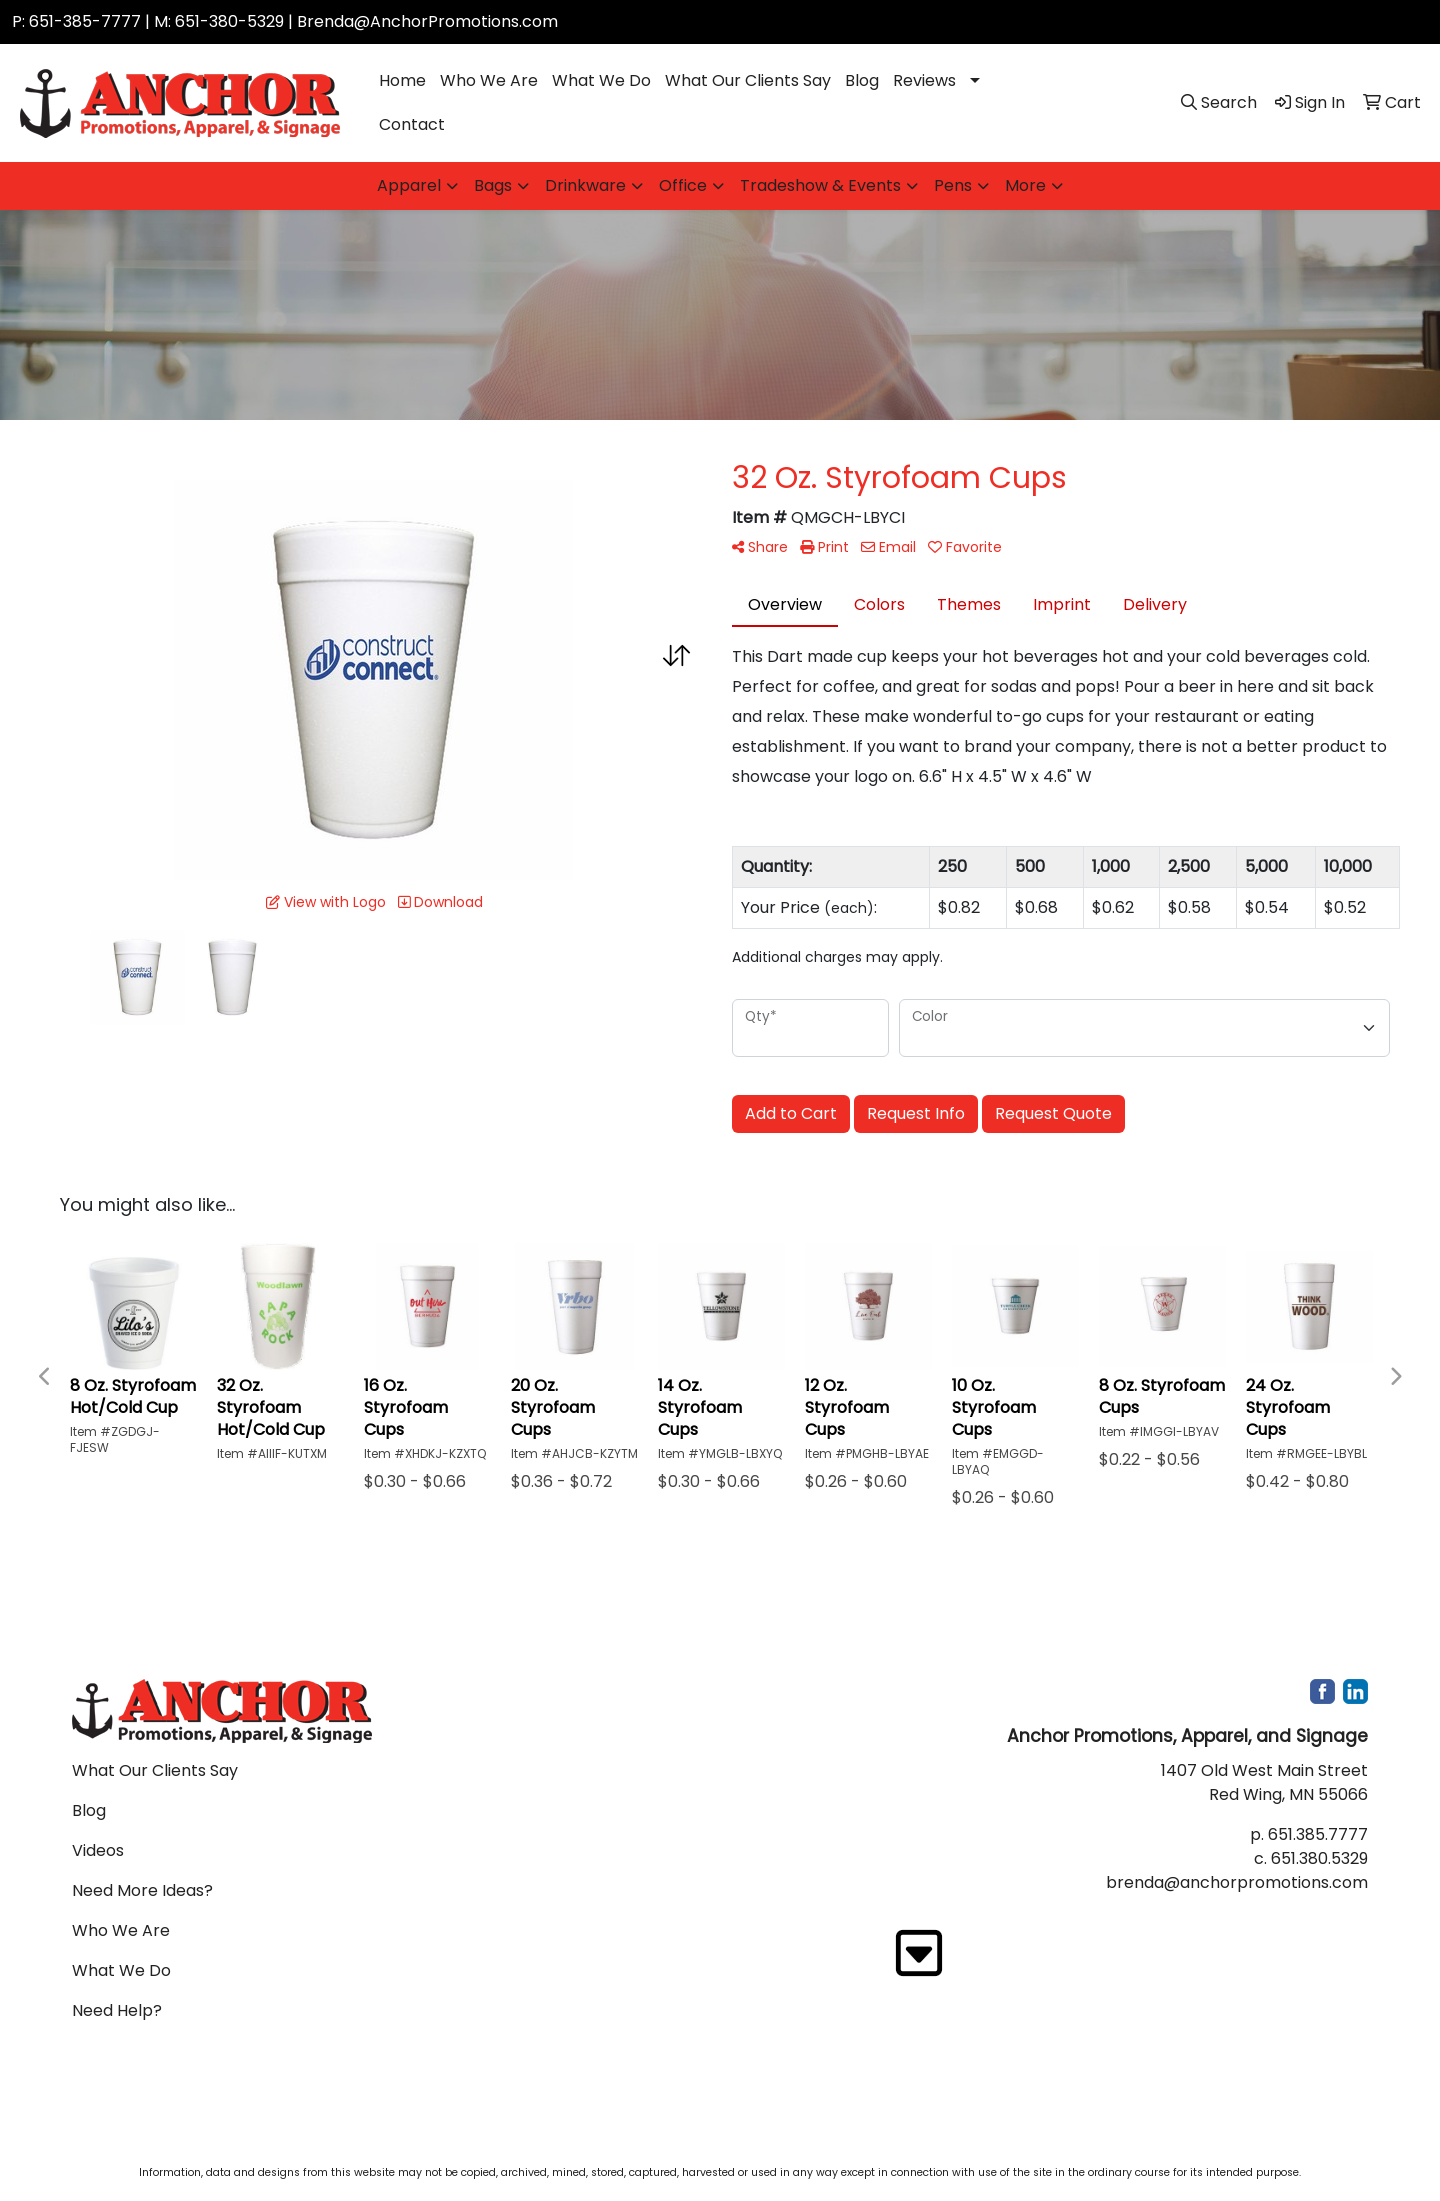  What do you see at coordinates (676, 655) in the screenshot?
I see `swap or reorder items vertically` at bounding box center [676, 655].